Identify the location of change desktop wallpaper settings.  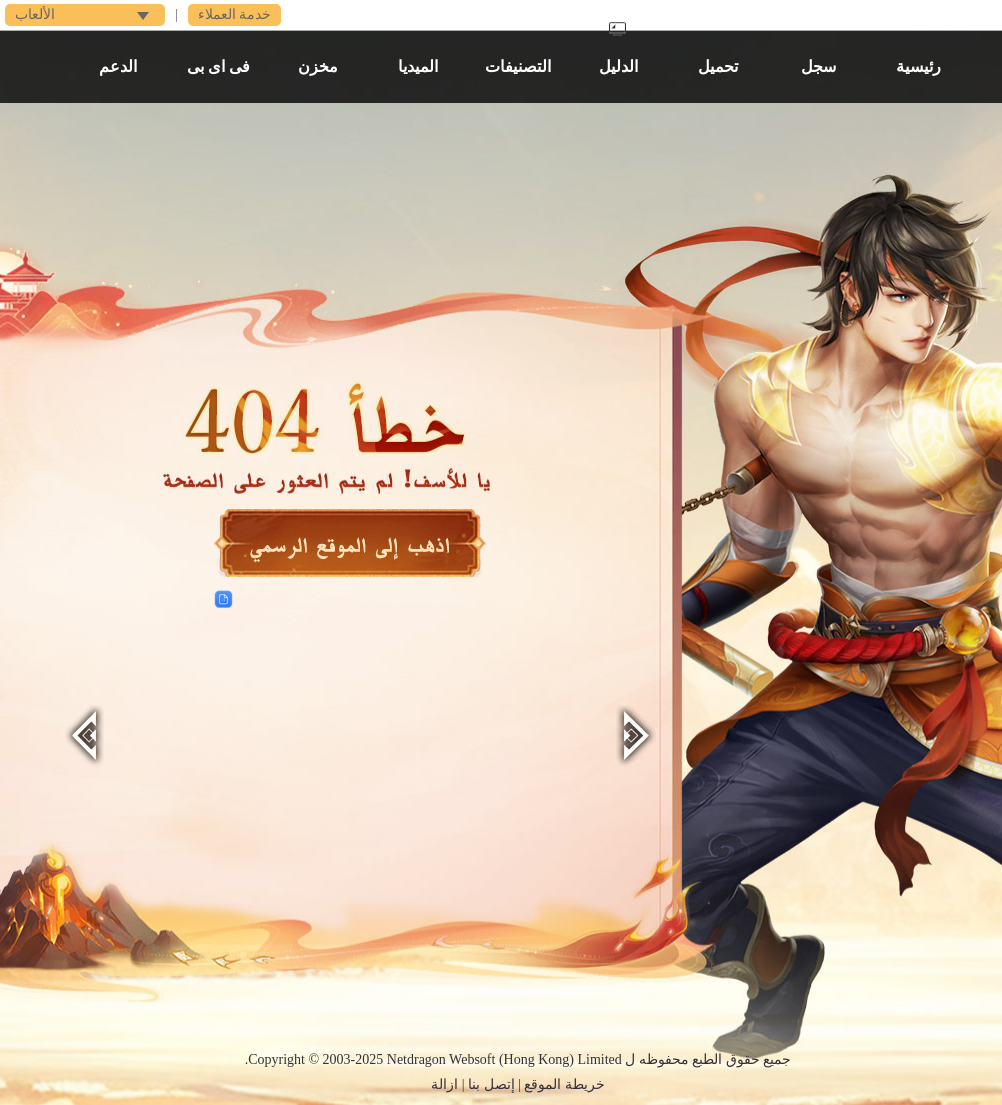
(617, 28).